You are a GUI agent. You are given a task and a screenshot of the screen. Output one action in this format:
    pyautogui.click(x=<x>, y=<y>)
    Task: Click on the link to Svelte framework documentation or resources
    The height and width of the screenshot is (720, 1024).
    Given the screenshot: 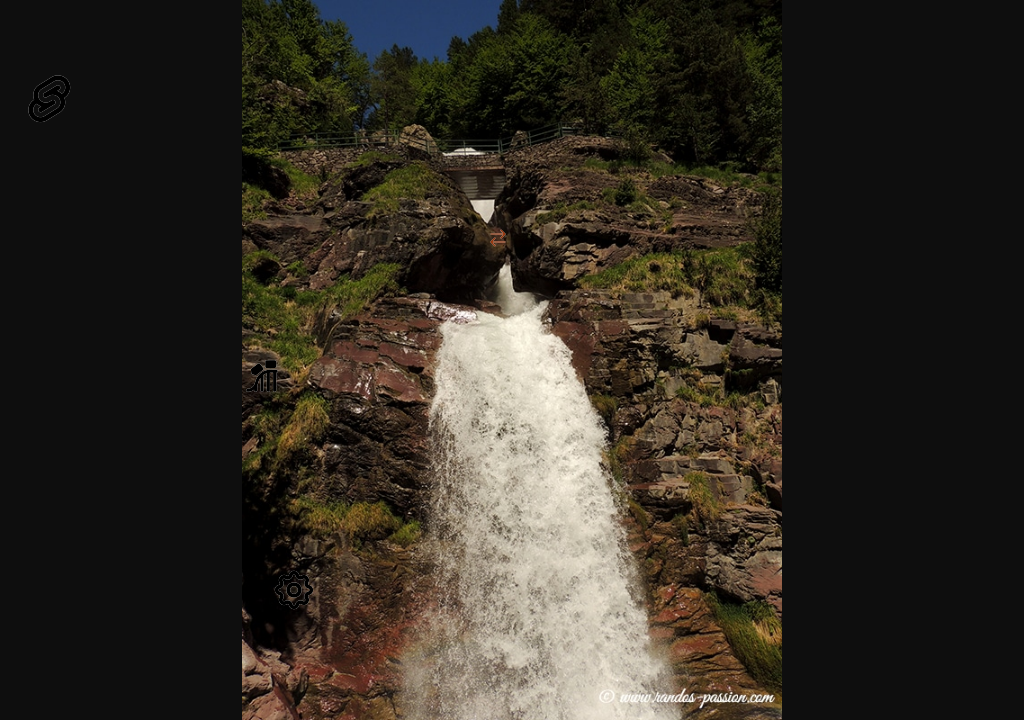 What is the action you would take?
    pyautogui.click(x=50, y=97)
    